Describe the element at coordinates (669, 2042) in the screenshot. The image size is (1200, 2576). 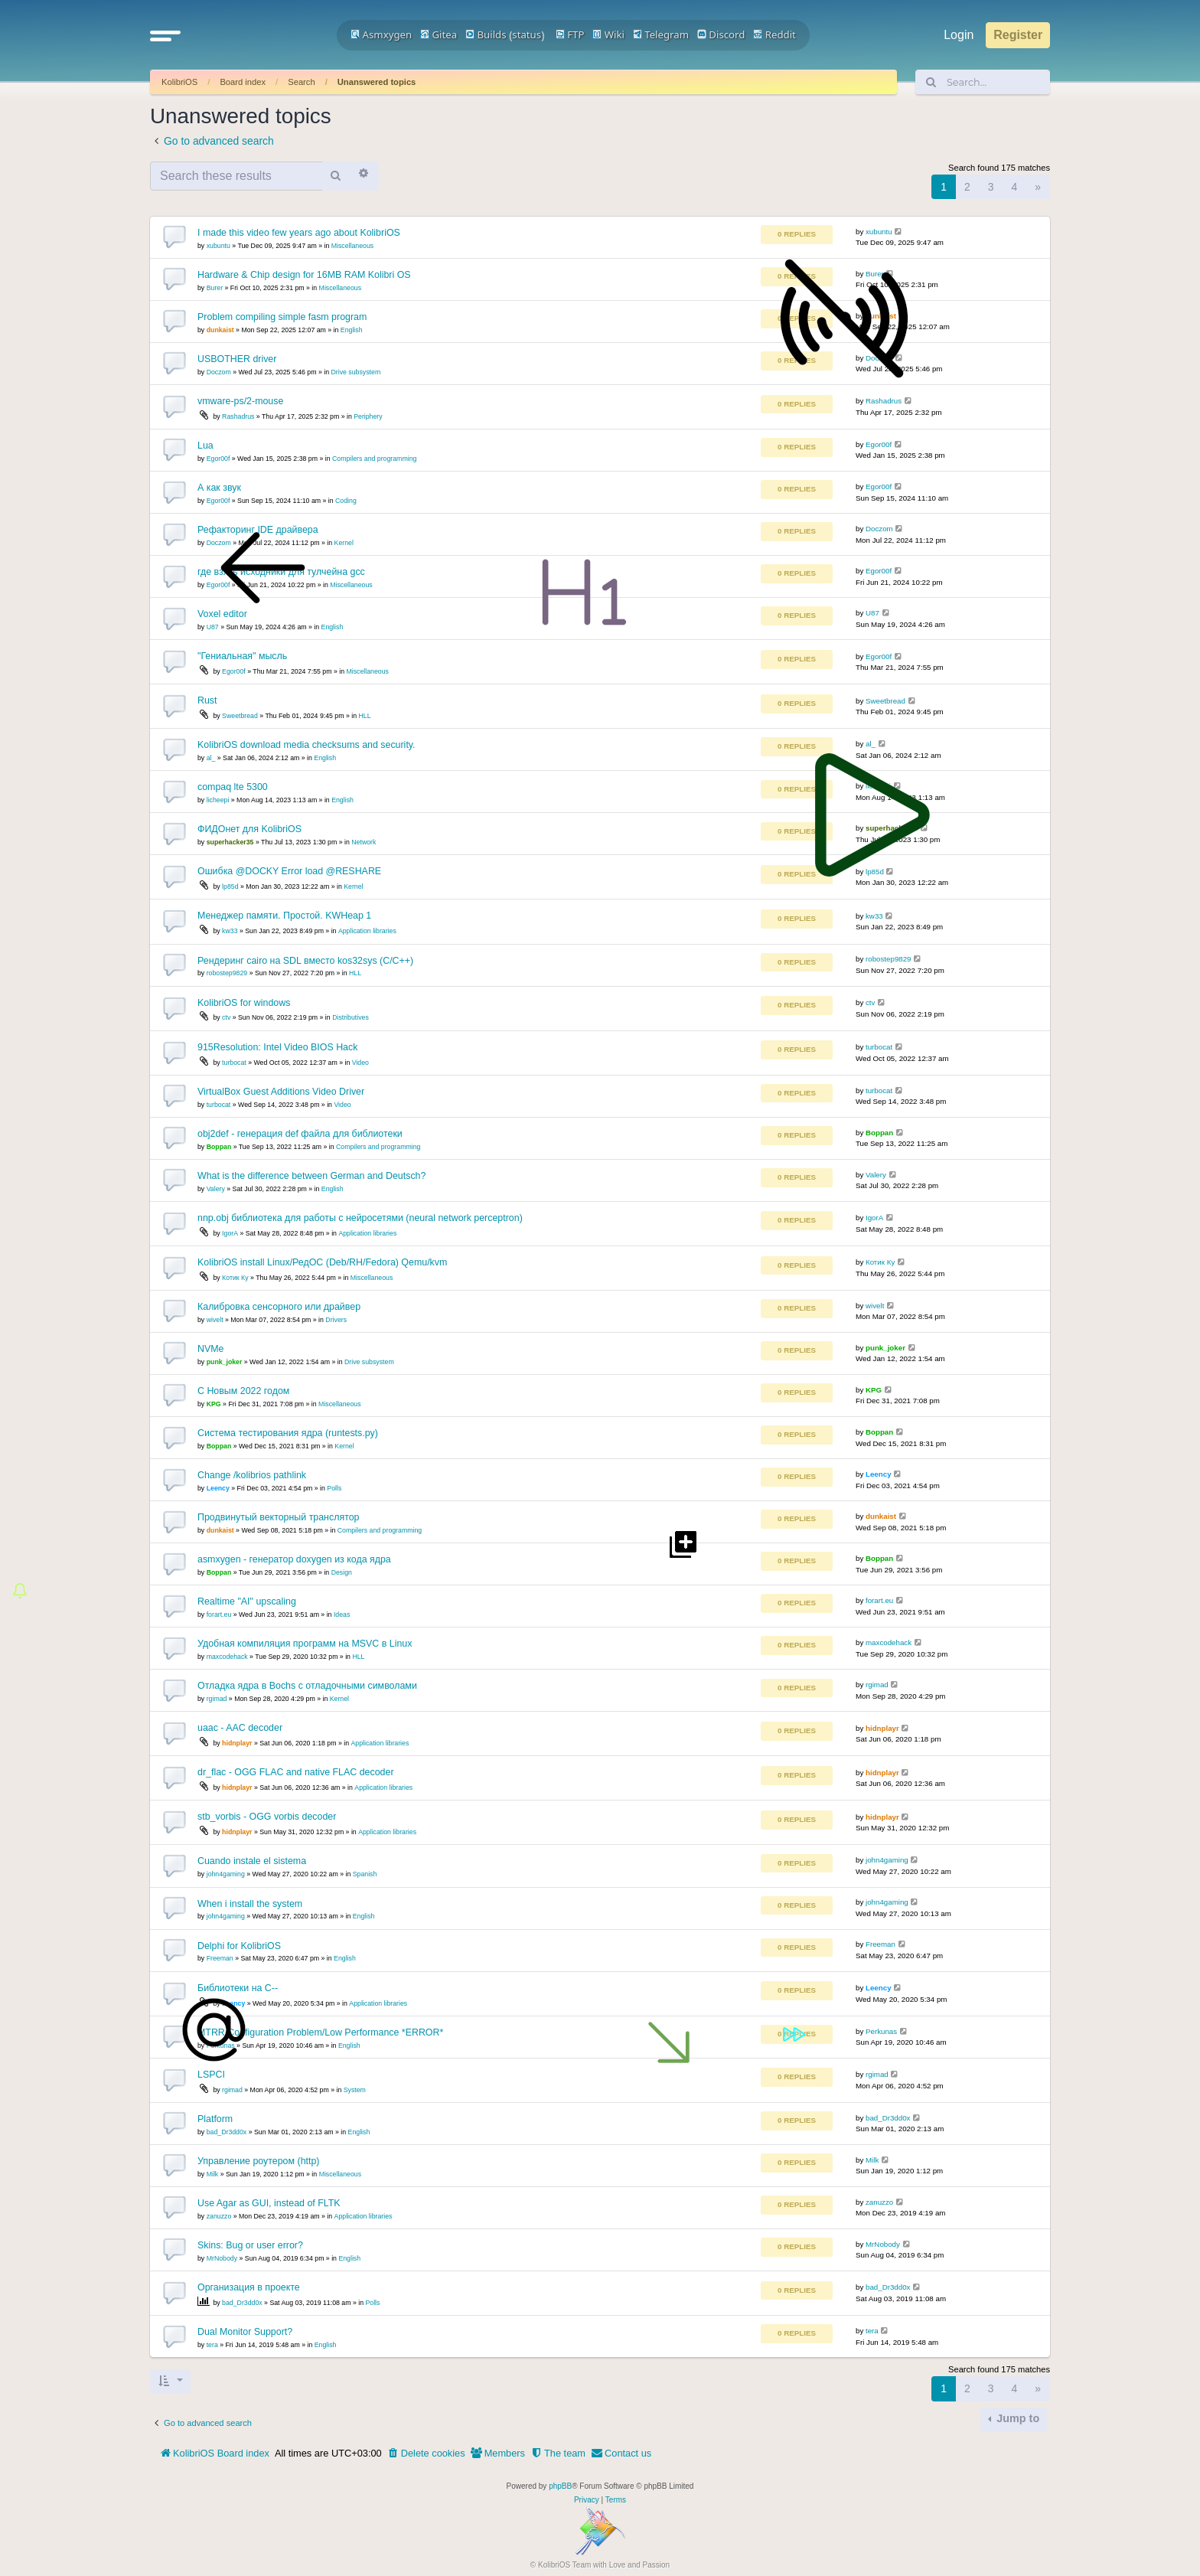
I see `navigate to the next item diagonally` at that location.